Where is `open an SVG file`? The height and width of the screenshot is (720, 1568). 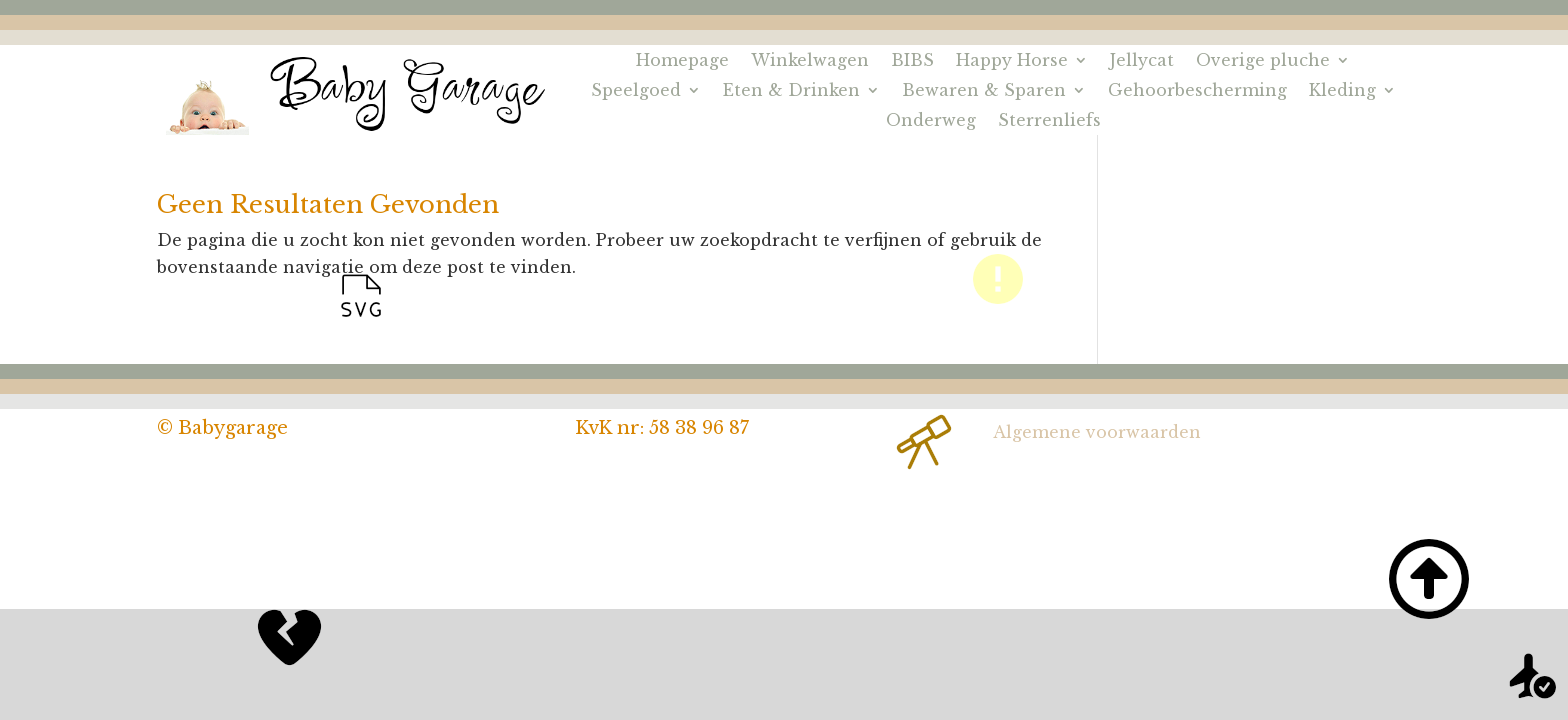 open an SVG file is located at coordinates (361, 297).